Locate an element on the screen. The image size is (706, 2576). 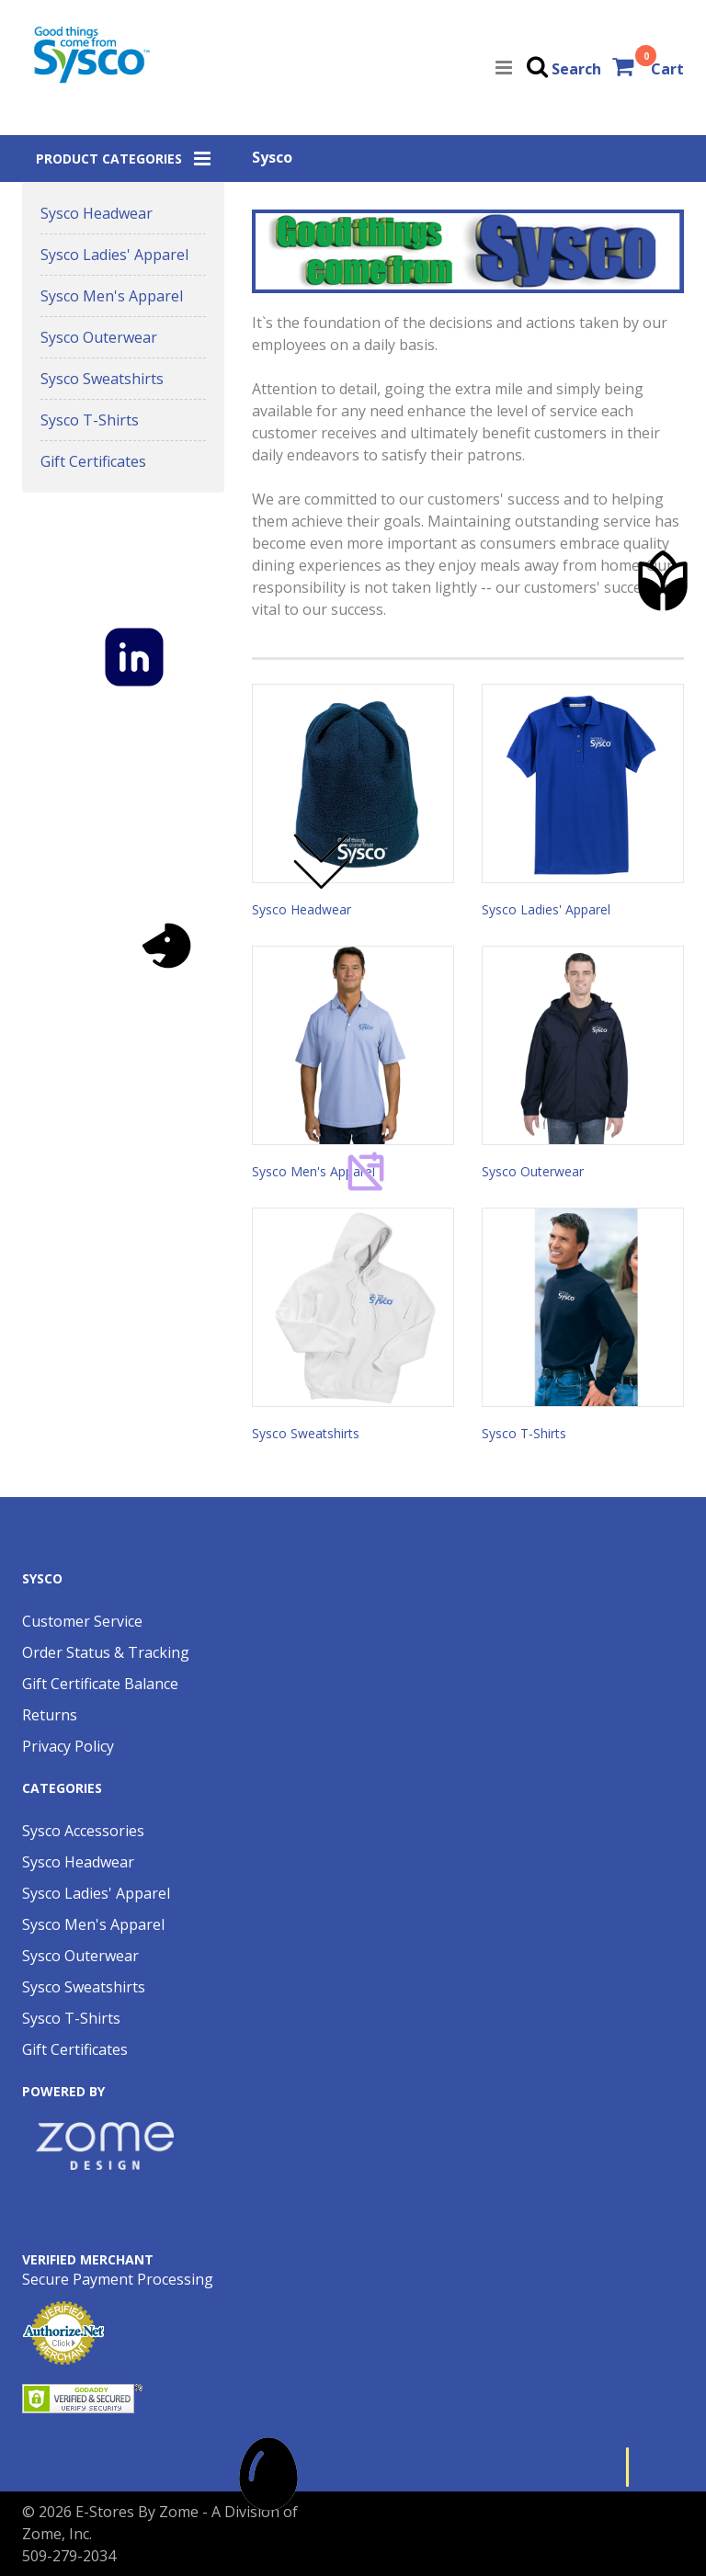
expand all sections below is located at coordinates (321, 858).